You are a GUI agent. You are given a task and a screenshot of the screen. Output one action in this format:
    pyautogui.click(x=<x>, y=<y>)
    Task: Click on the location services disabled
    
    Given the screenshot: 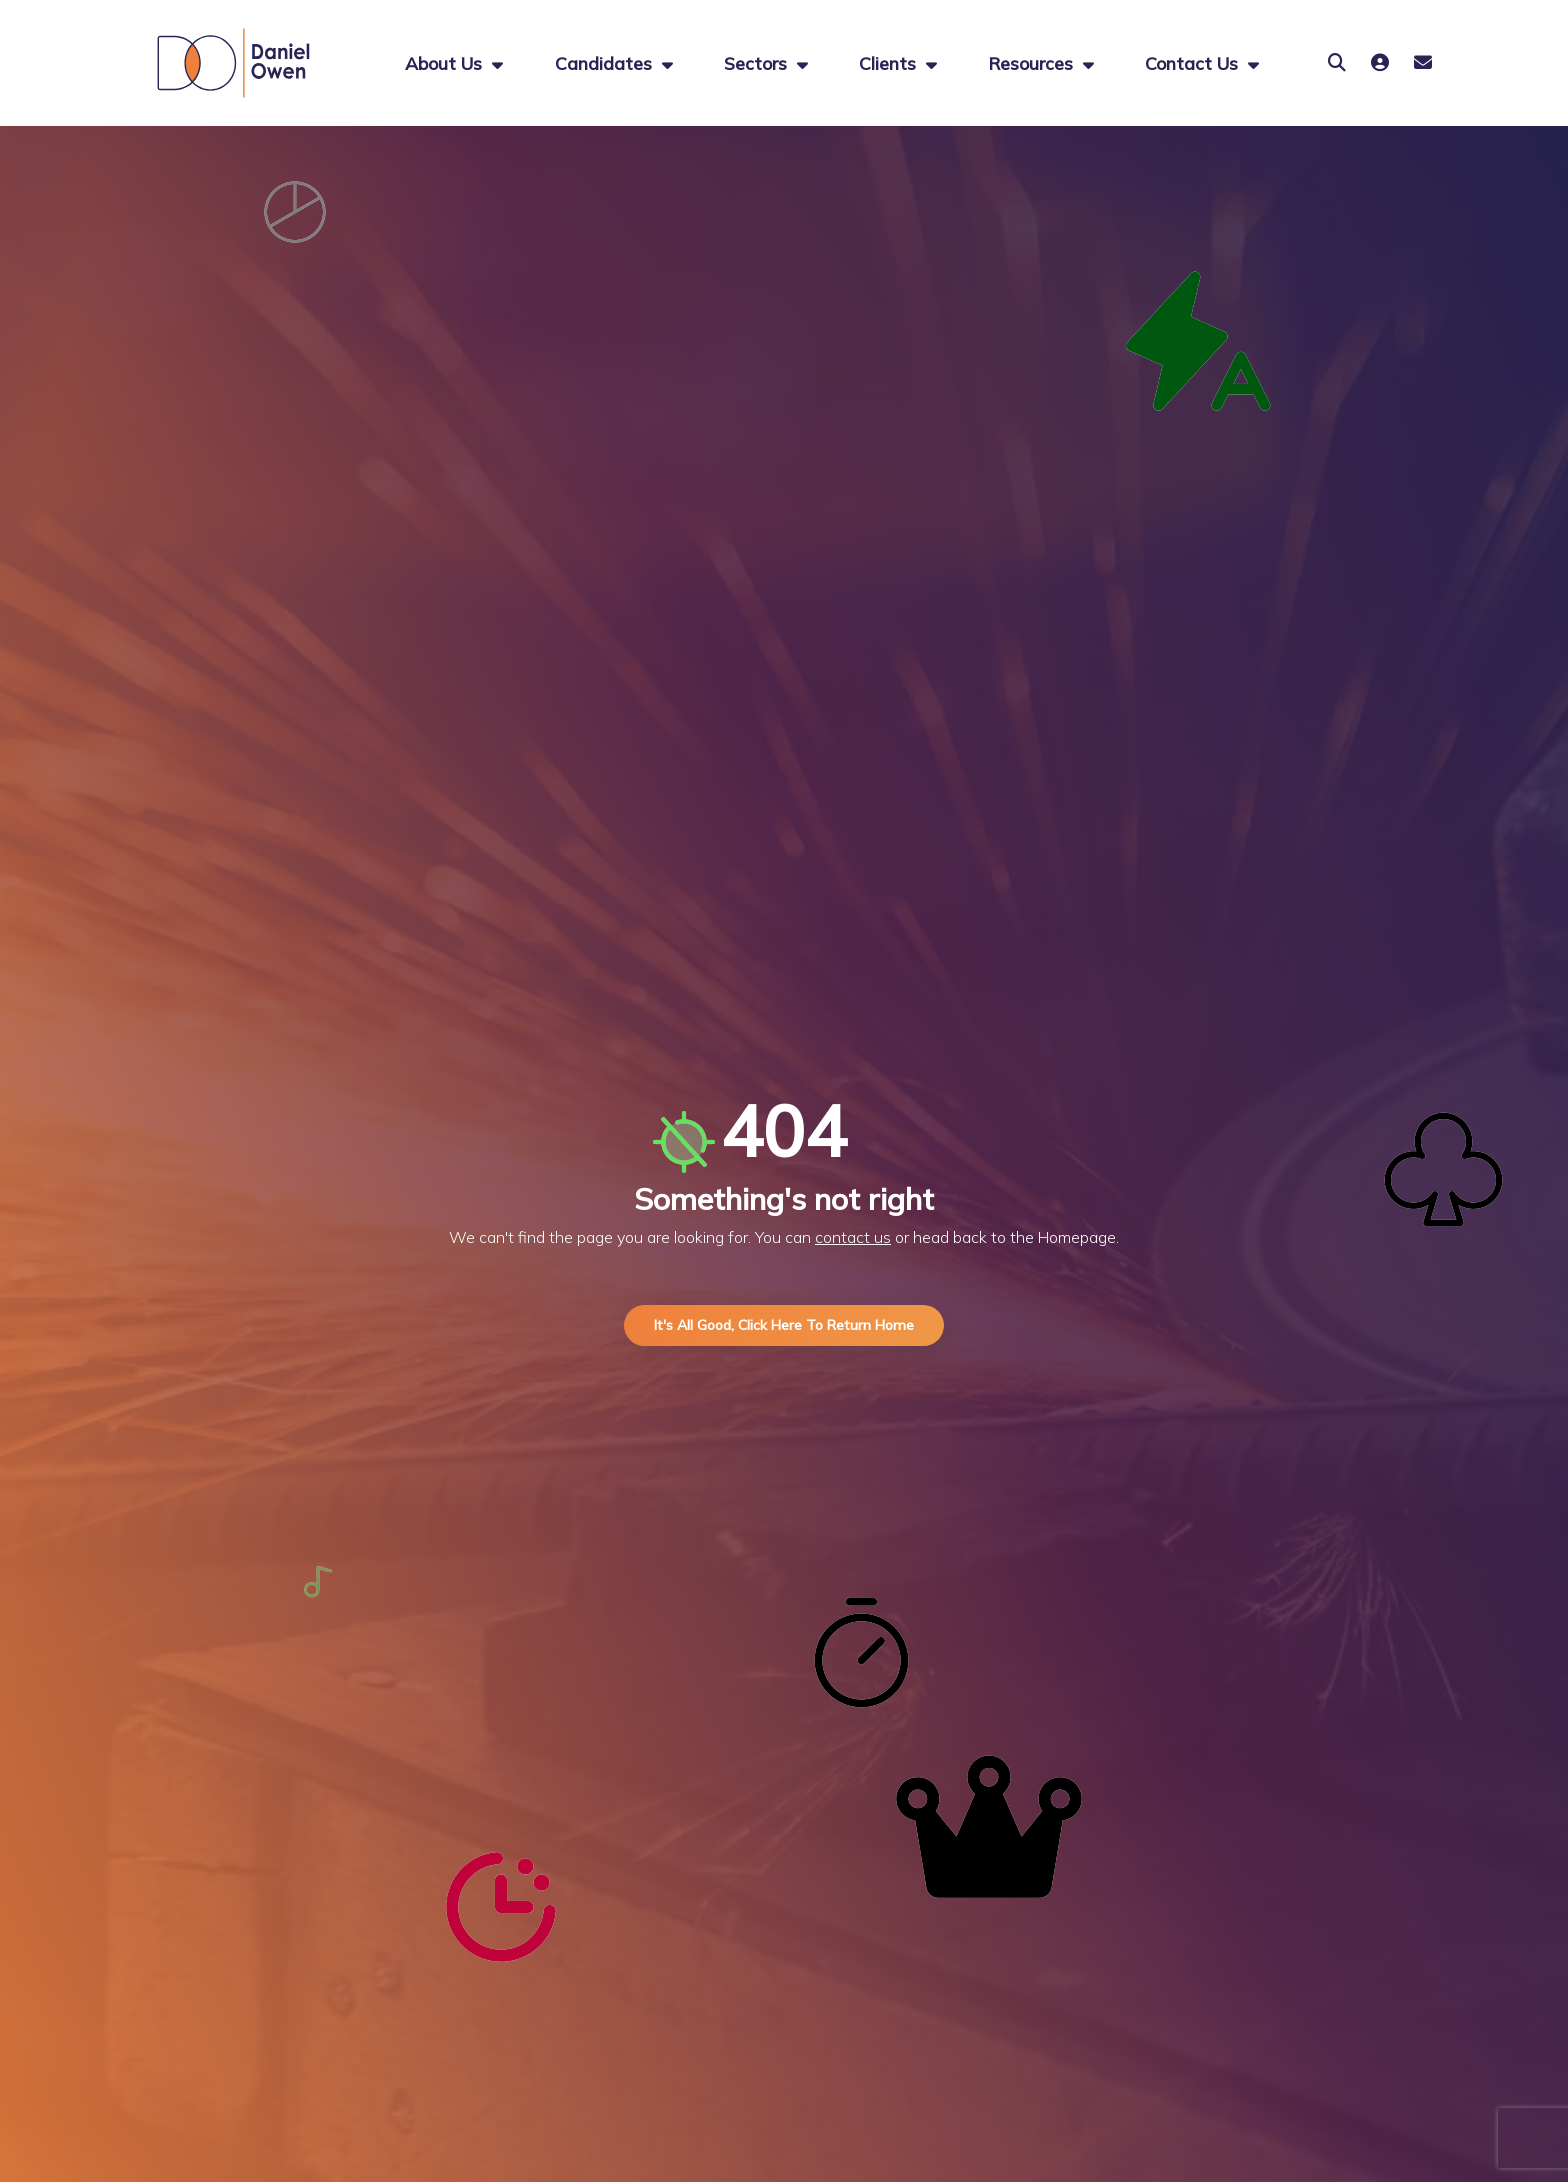 What is the action you would take?
    pyautogui.click(x=684, y=1142)
    